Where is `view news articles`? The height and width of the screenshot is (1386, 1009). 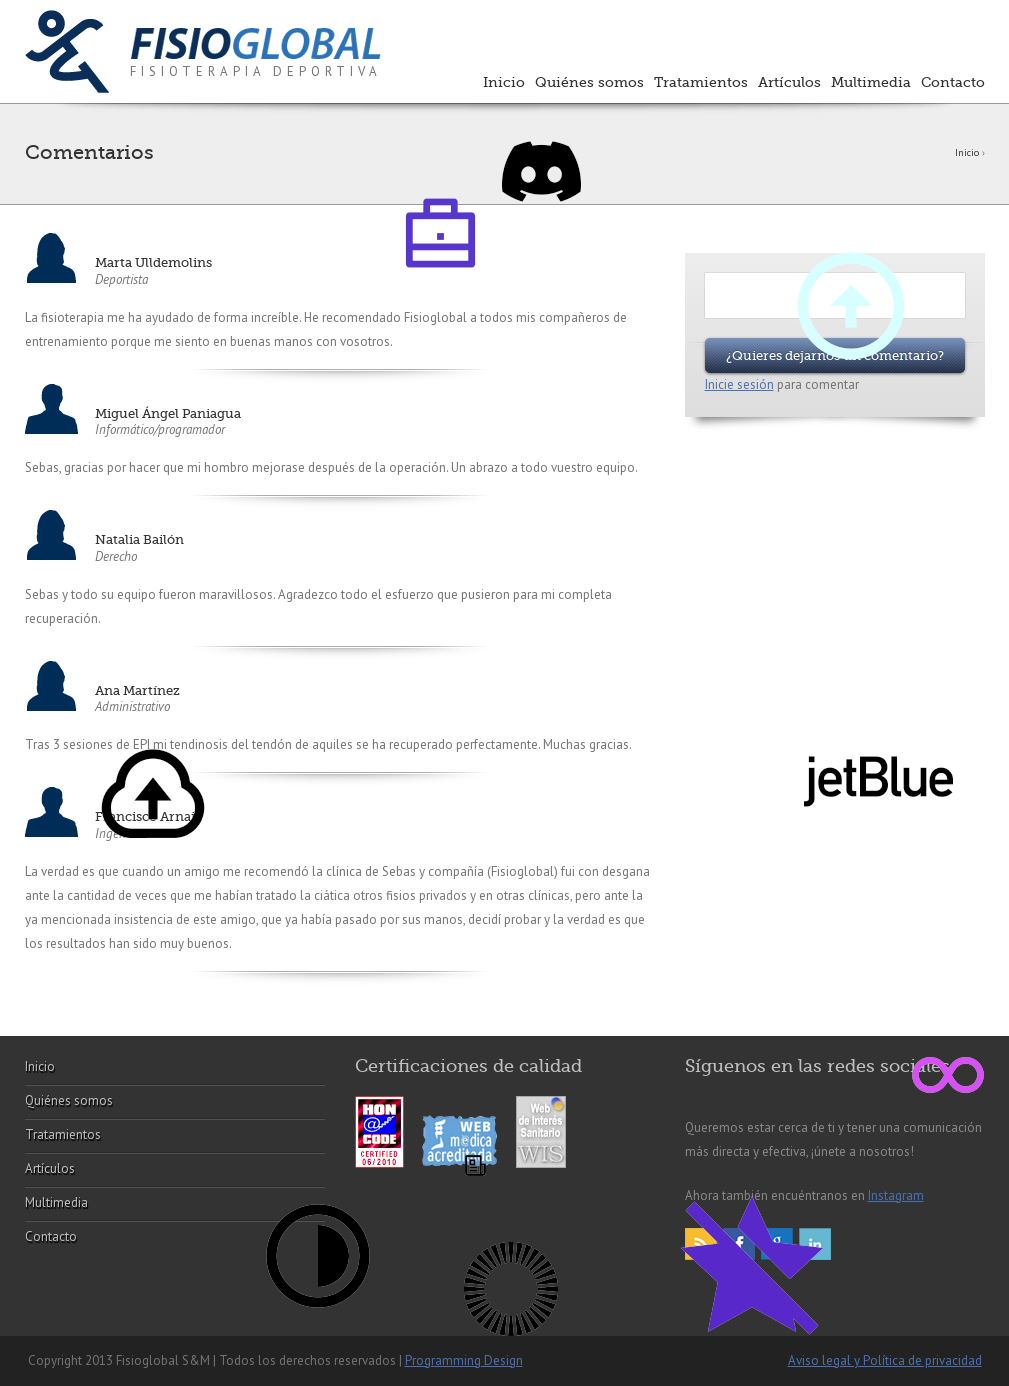
view news articles is located at coordinates (475, 1165).